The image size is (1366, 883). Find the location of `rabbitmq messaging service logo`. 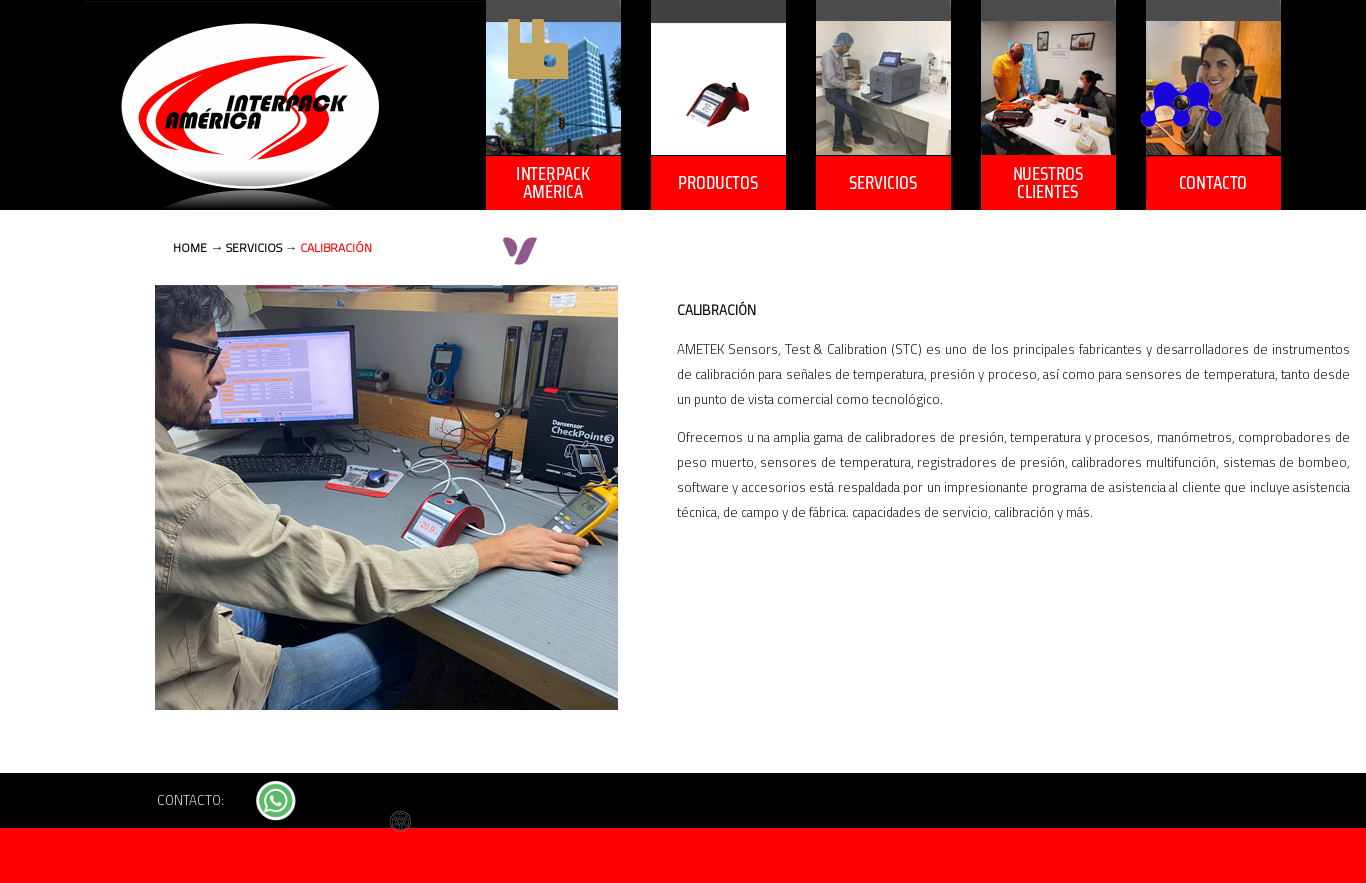

rabbitmq messaging service logo is located at coordinates (538, 49).